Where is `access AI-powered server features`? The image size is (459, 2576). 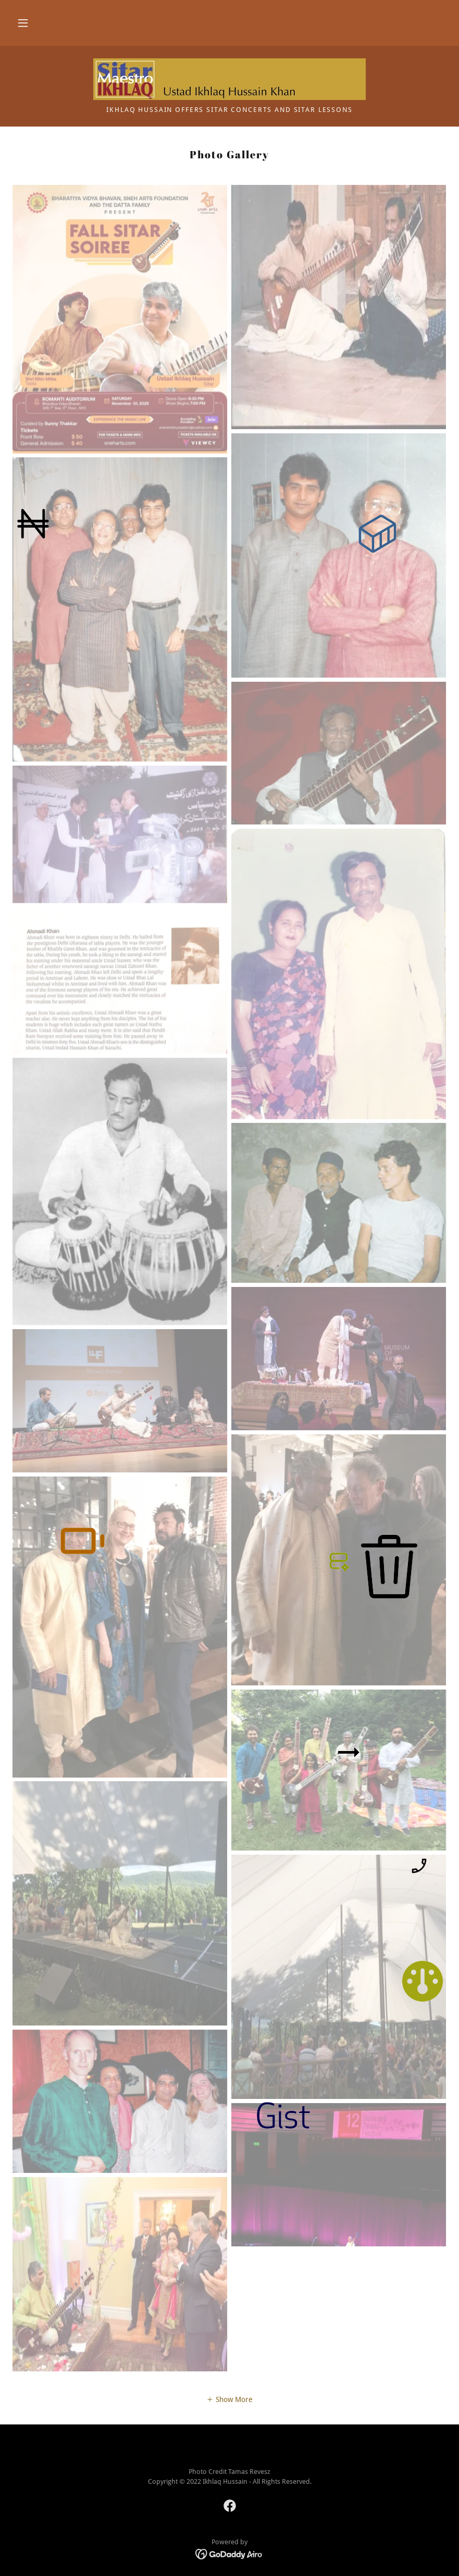 access AI-powered server features is located at coordinates (339, 1561).